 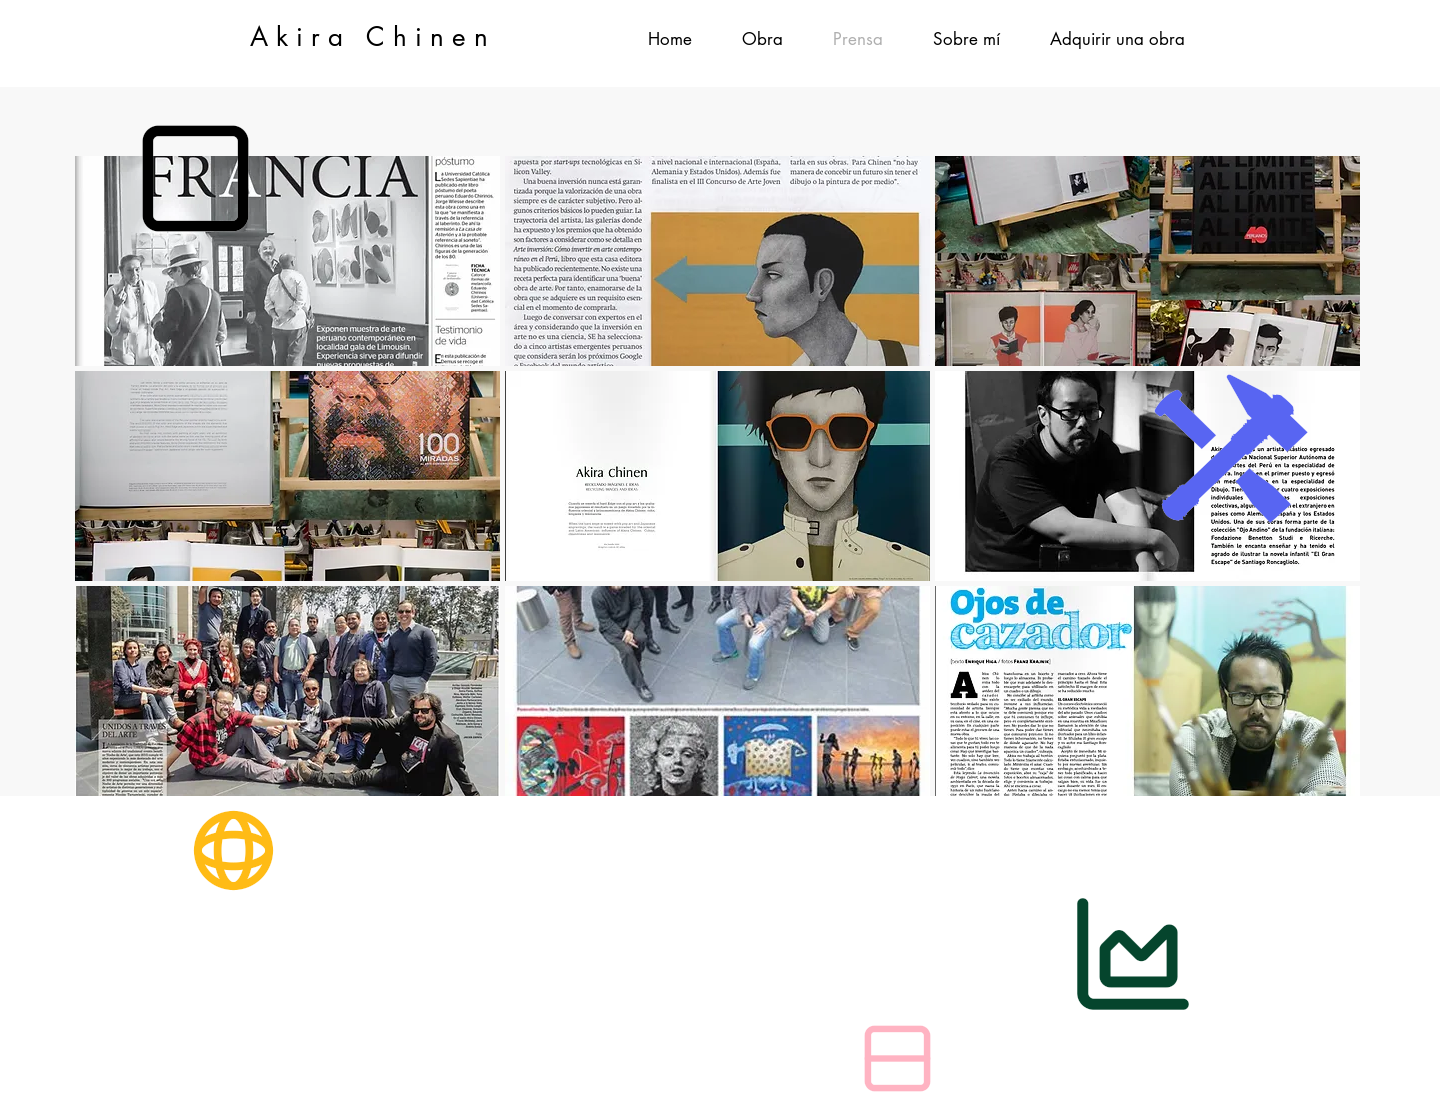 What do you see at coordinates (1231, 448) in the screenshot?
I see `indicates a Discord staff member` at bounding box center [1231, 448].